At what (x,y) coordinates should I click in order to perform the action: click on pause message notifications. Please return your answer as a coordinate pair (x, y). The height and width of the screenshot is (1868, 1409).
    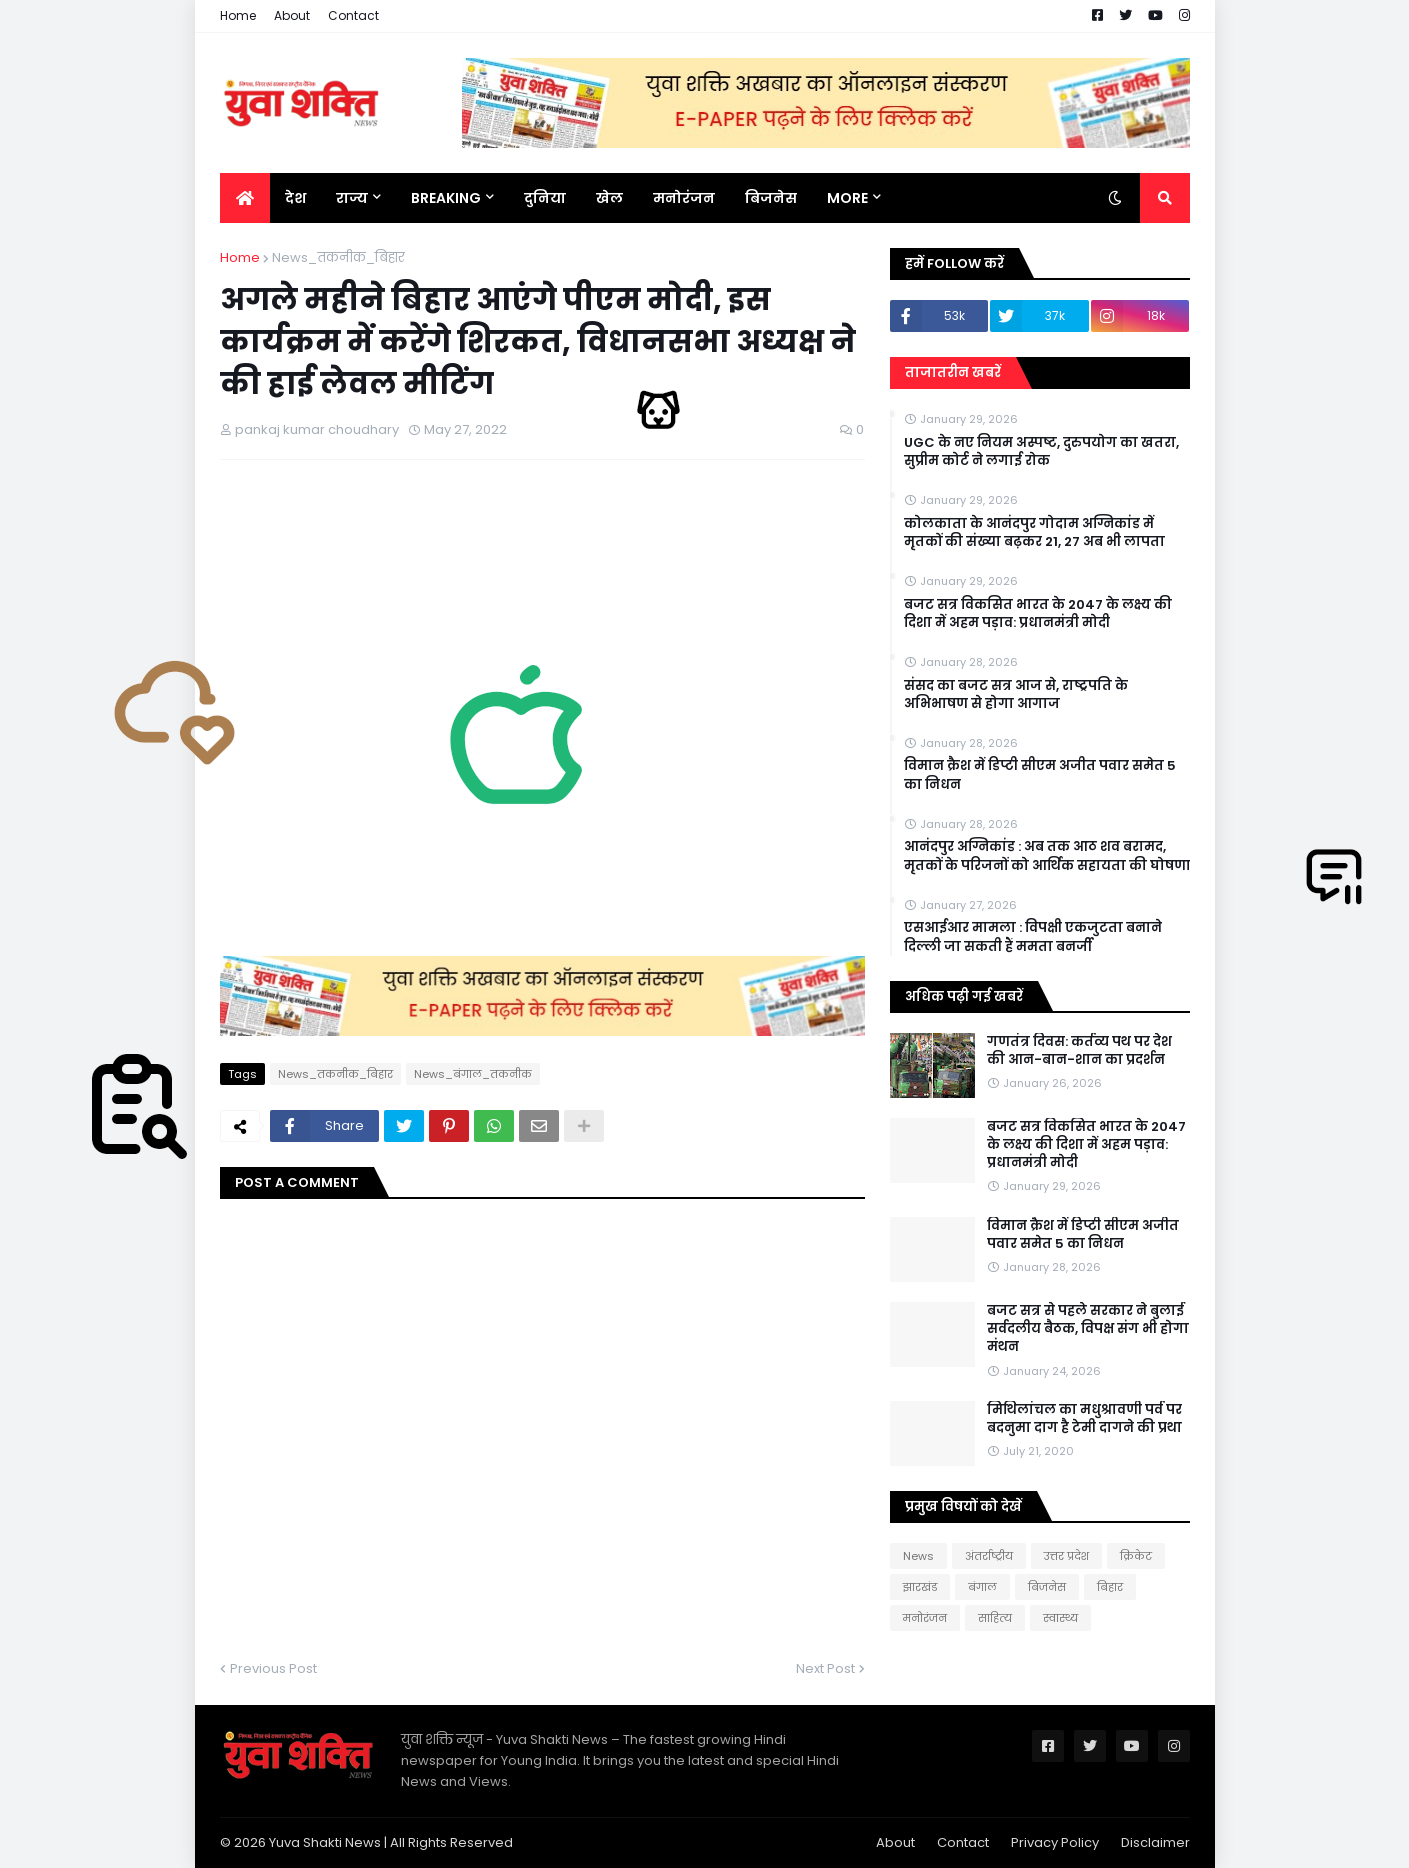
    Looking at the image, I should click on (1334, 874).